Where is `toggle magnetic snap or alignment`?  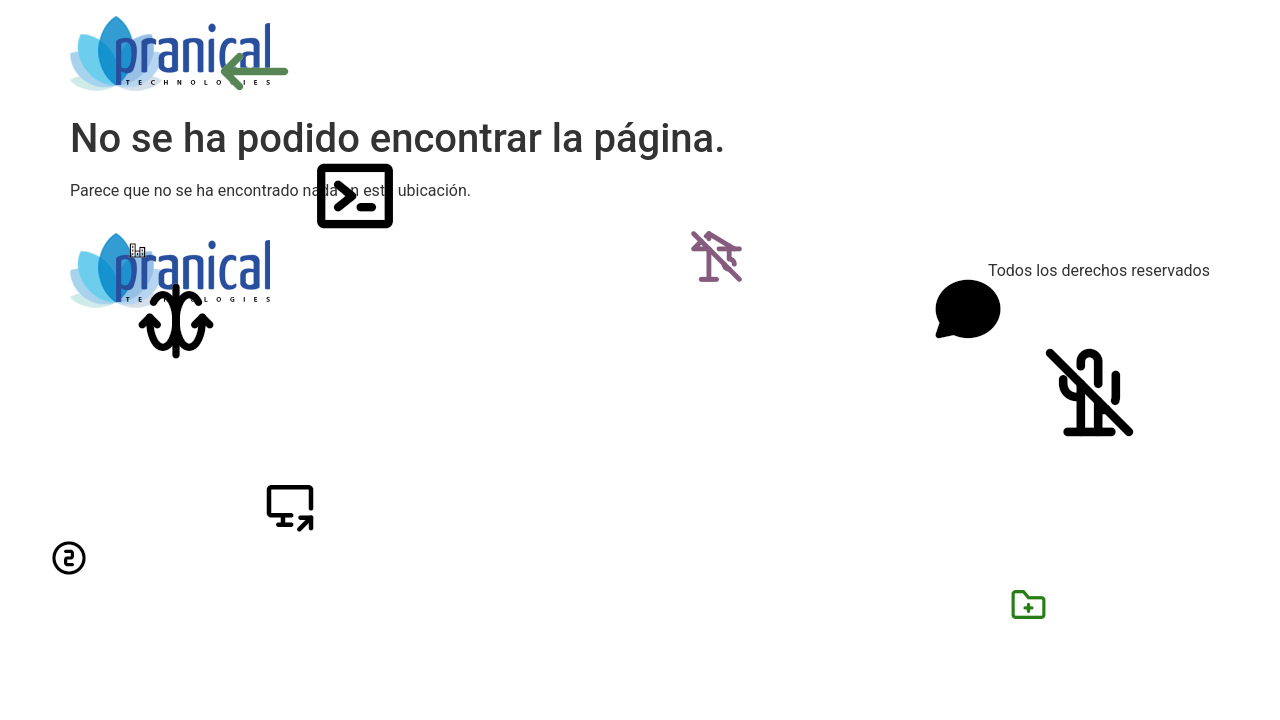 toggle magnetic snap or alignment is located at coordinates (176, 321).